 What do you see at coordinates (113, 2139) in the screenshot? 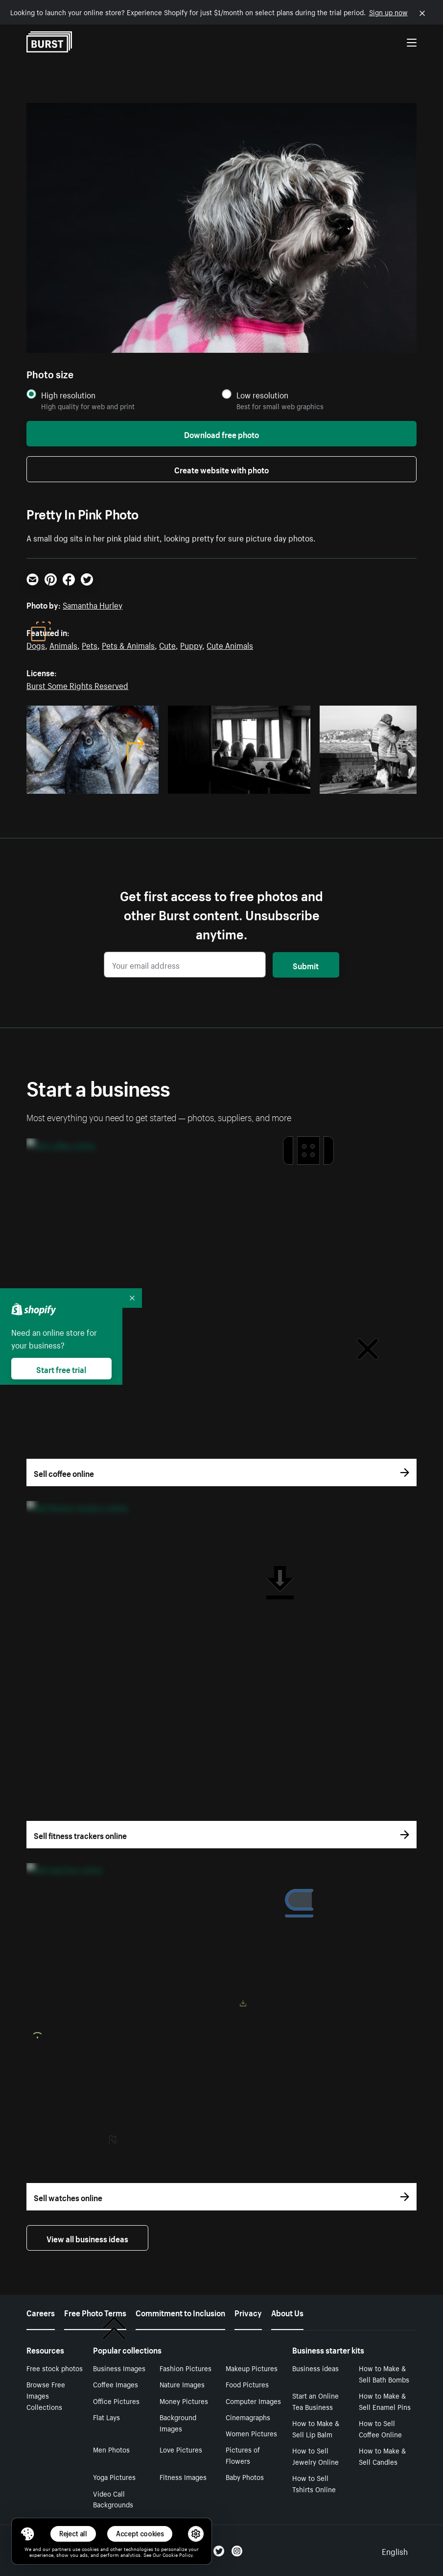
I see `mark as featured or important` at bounding box center [113, 2139].